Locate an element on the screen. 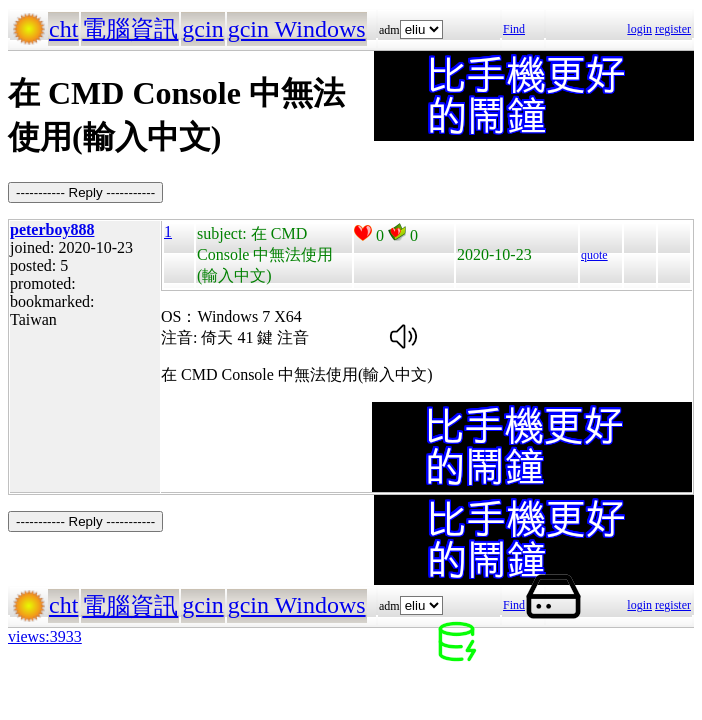 The height and width of the screenshot is (720, 702). database with active or real-time processing is located at coordinates (456, 641).